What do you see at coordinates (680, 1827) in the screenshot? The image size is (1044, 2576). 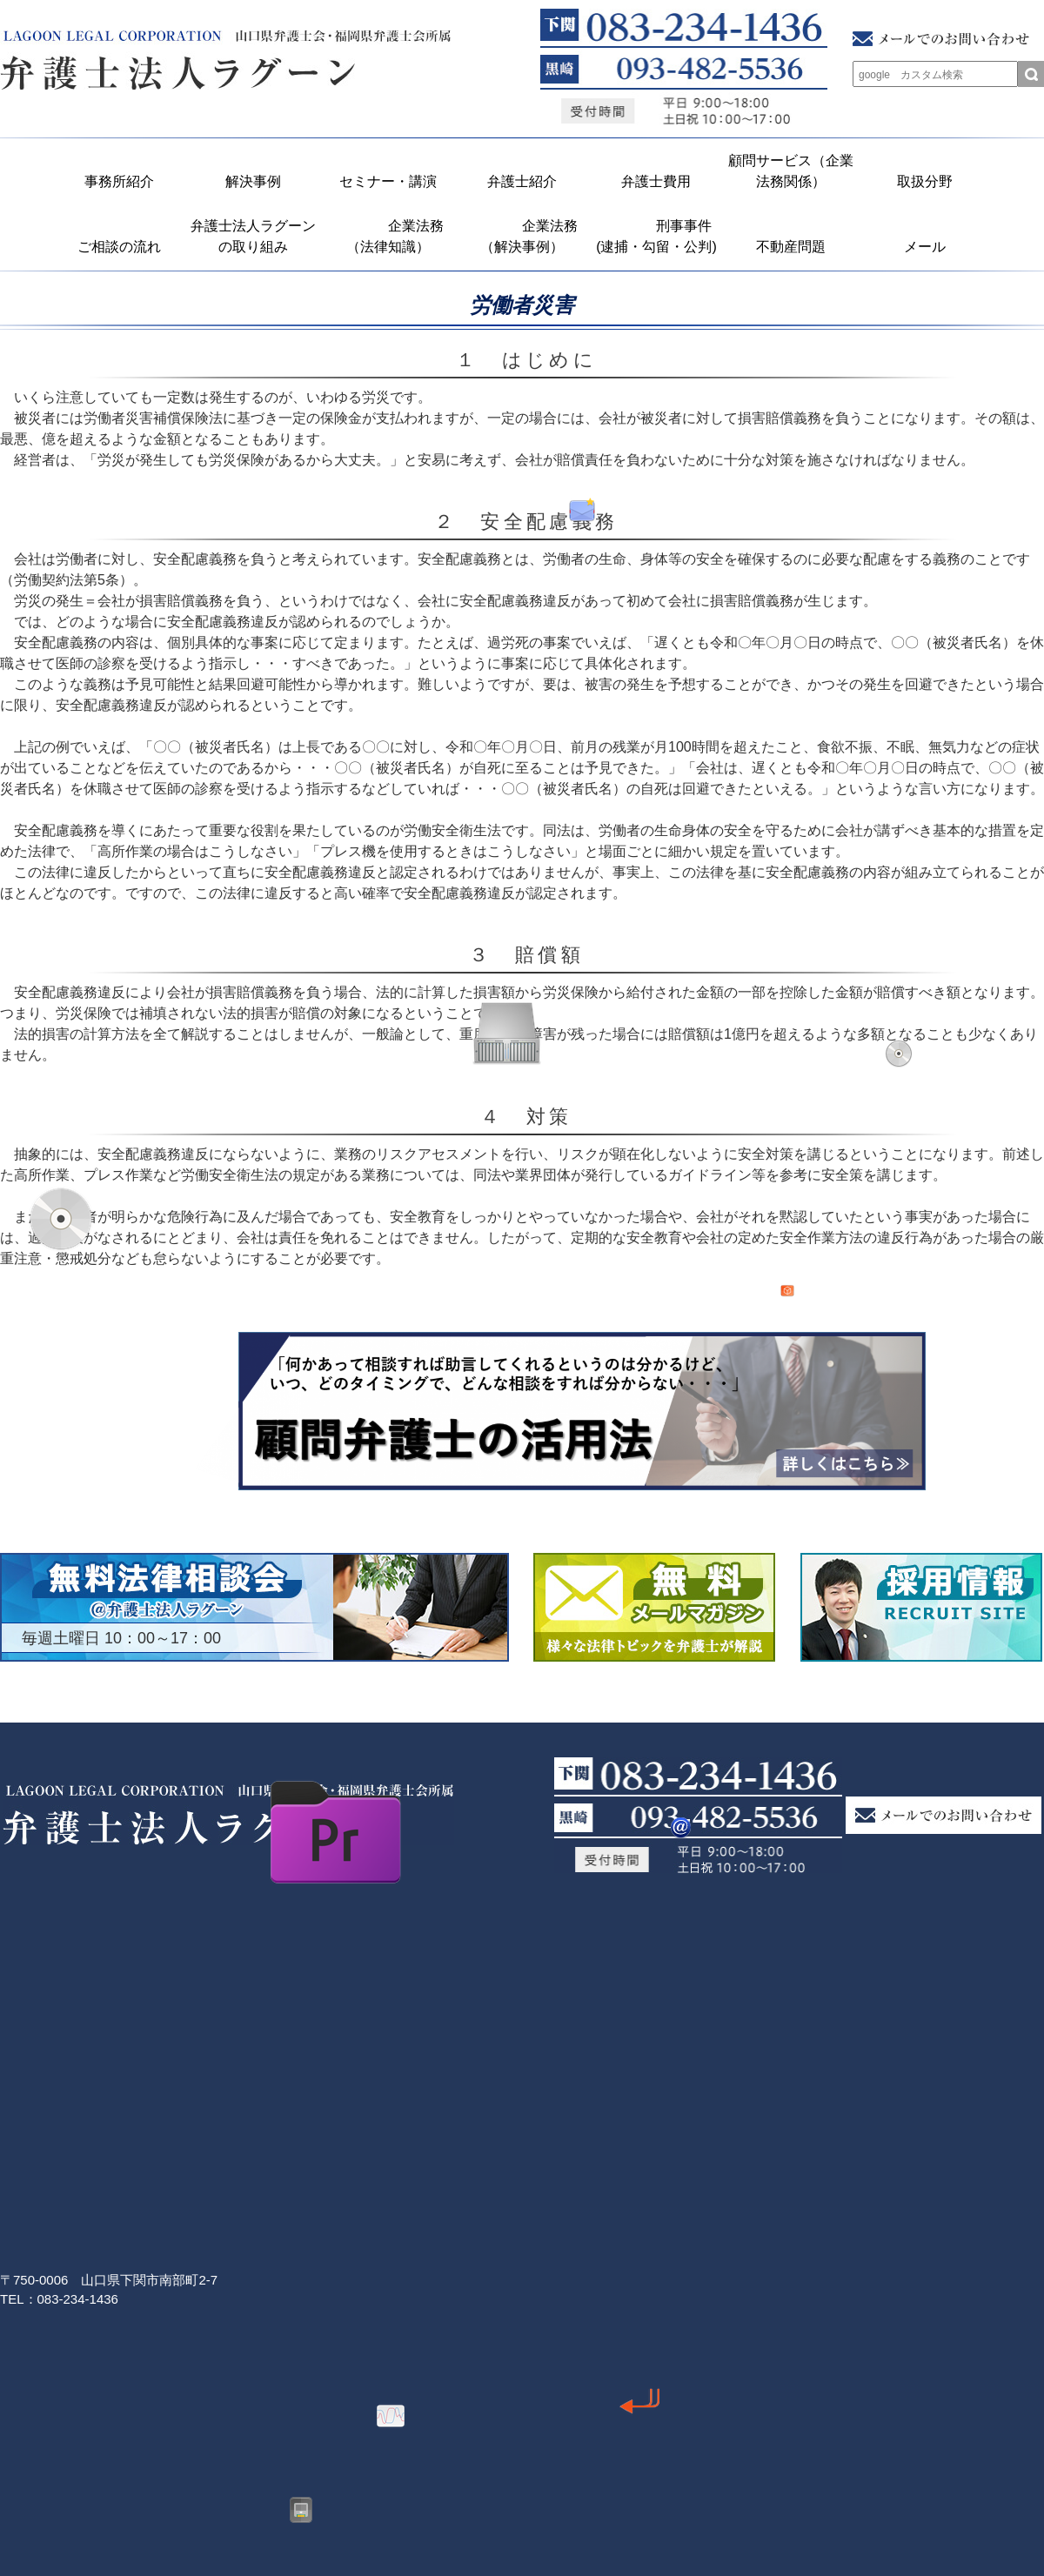 I see `access email account settings` at bounding box center [680, 1827].